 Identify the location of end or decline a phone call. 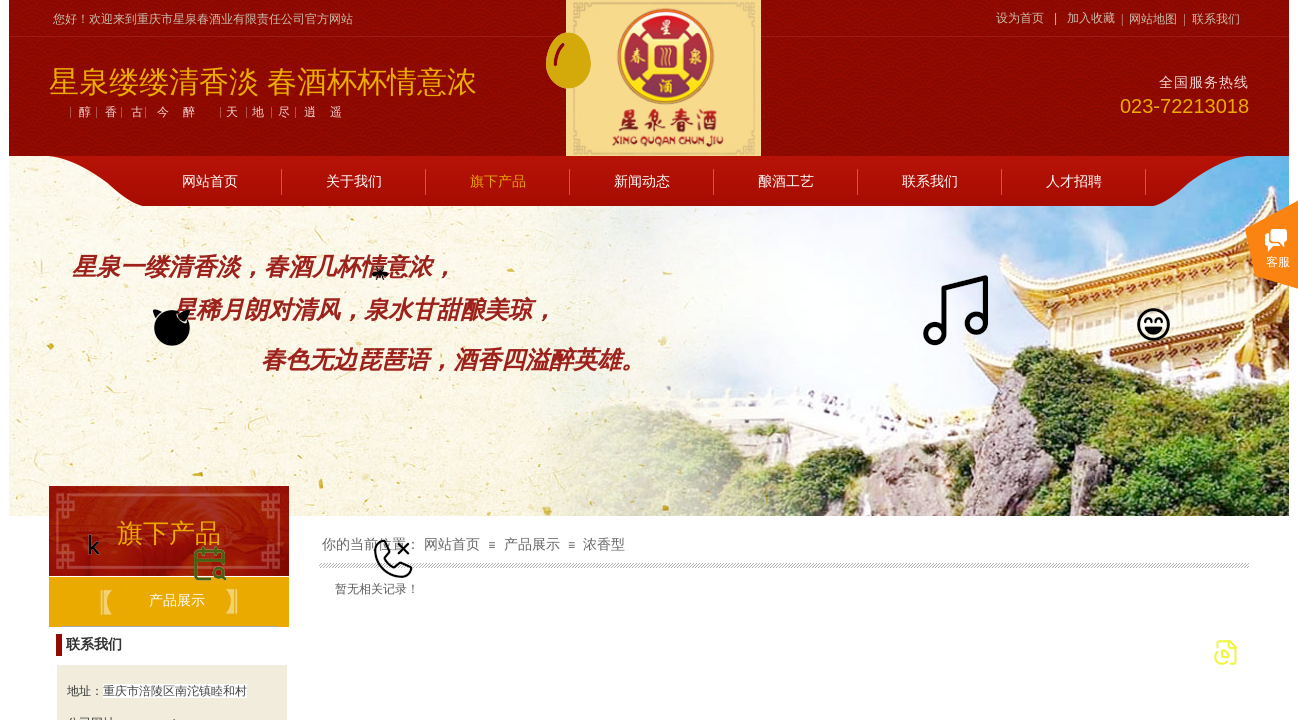
(394, 558).